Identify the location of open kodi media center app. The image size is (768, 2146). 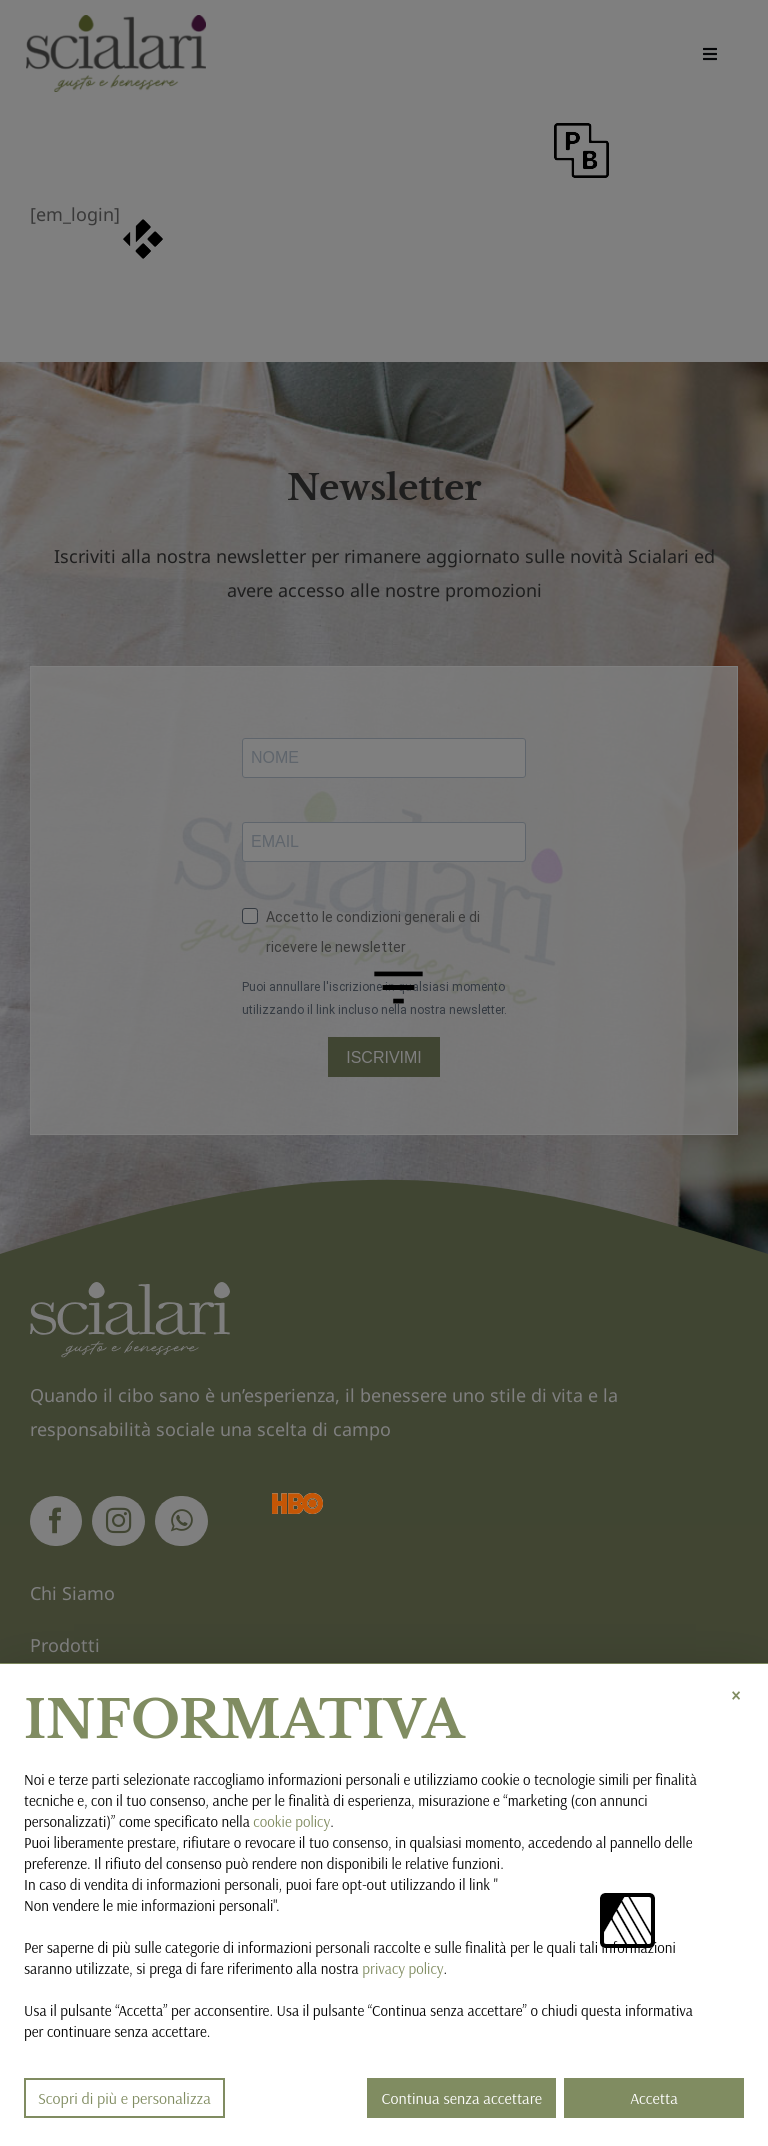
(143, 239).